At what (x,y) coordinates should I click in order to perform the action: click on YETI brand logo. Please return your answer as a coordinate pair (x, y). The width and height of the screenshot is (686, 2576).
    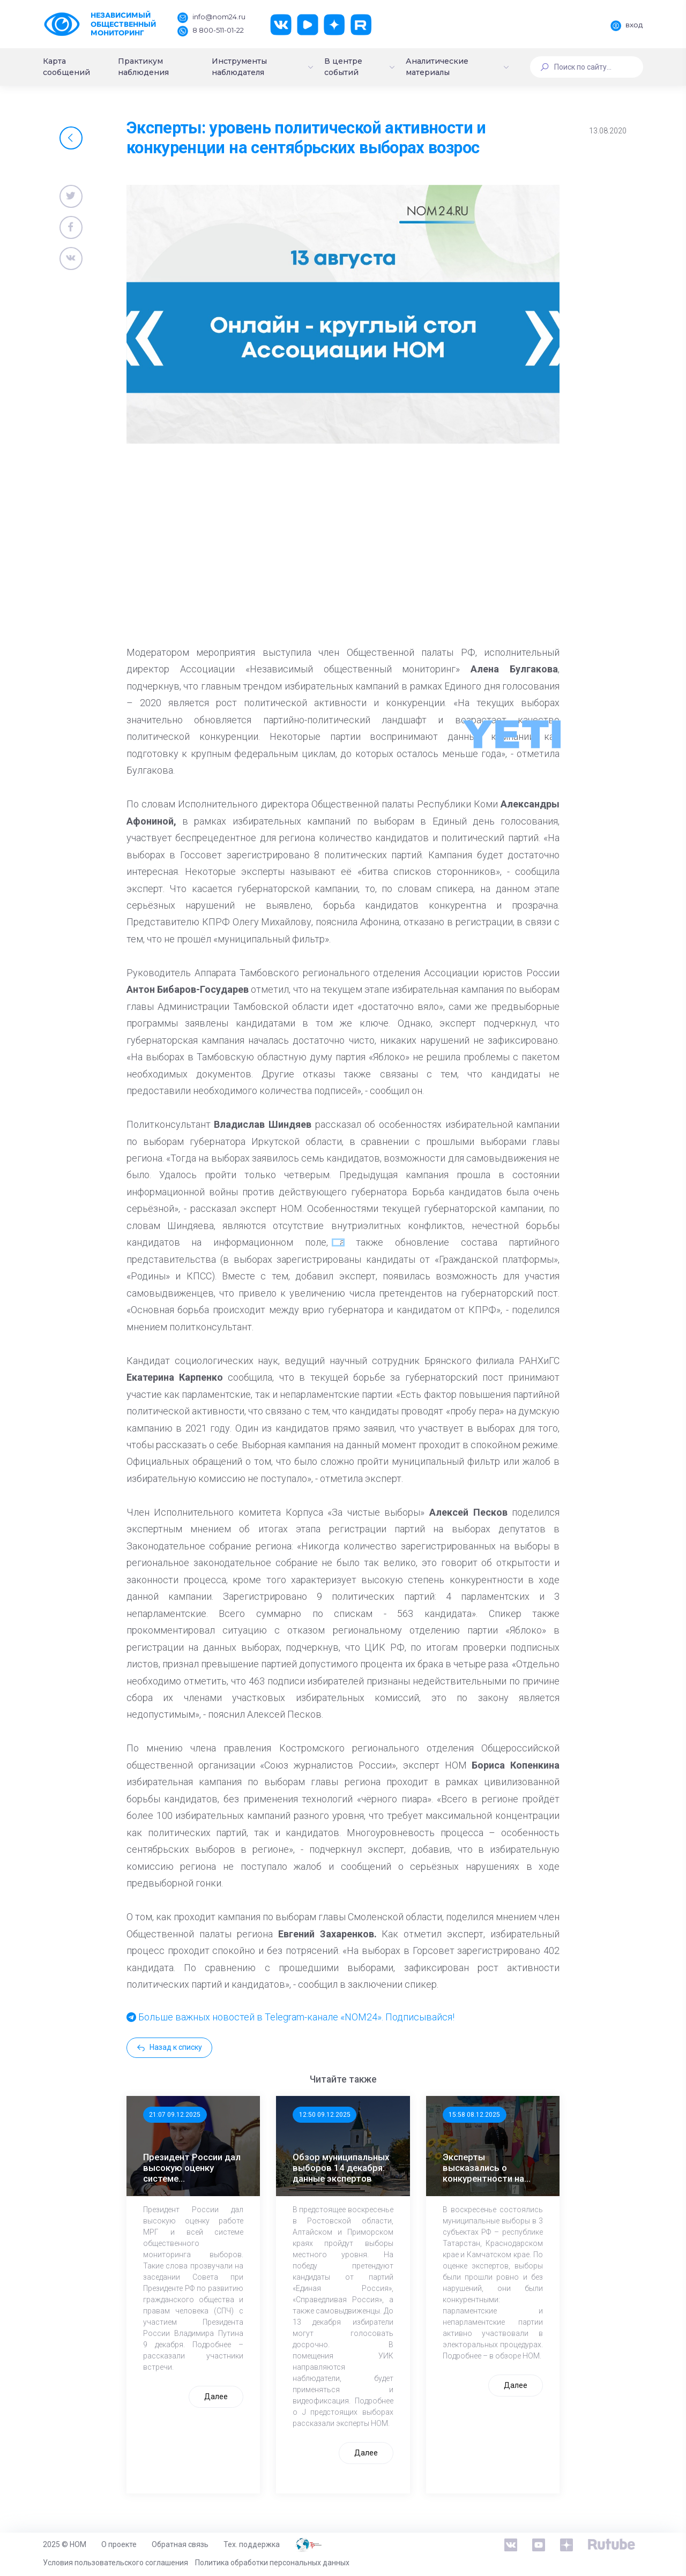
    Looking at the image, I should click on (511, 734).